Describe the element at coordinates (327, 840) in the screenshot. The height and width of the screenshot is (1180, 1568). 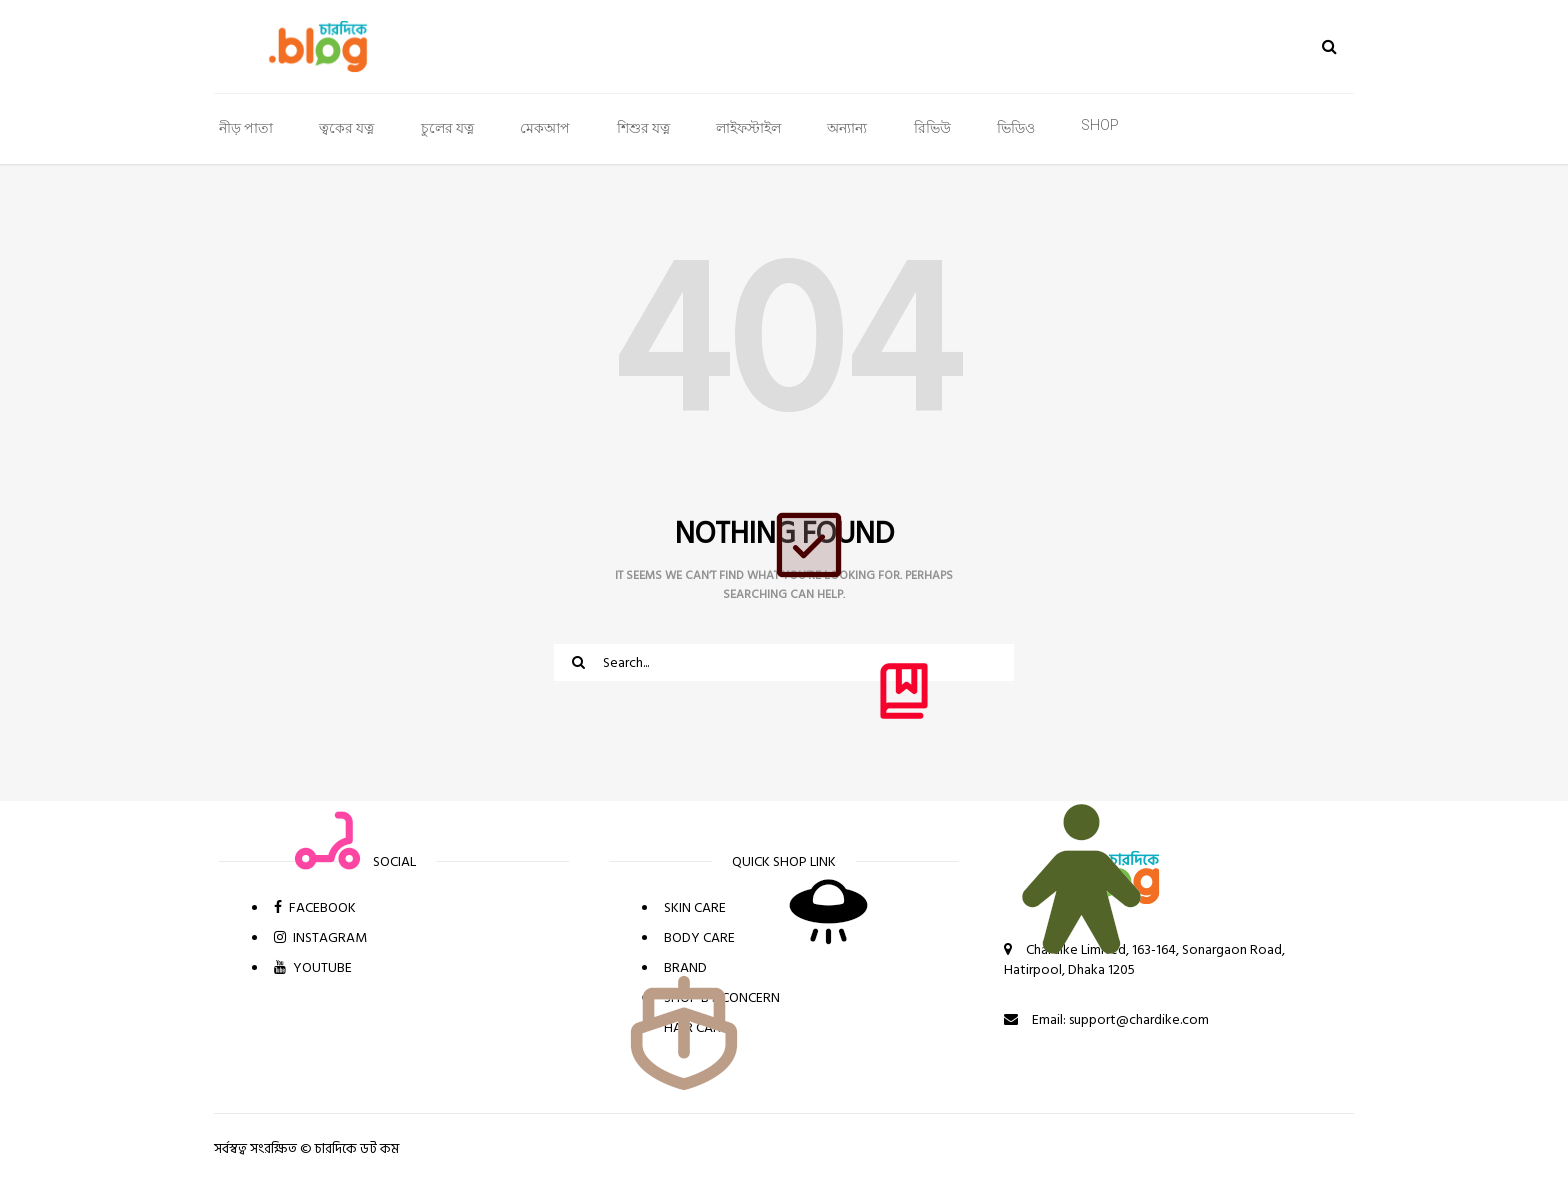
I see `select scooter as transportation mode` at that location.